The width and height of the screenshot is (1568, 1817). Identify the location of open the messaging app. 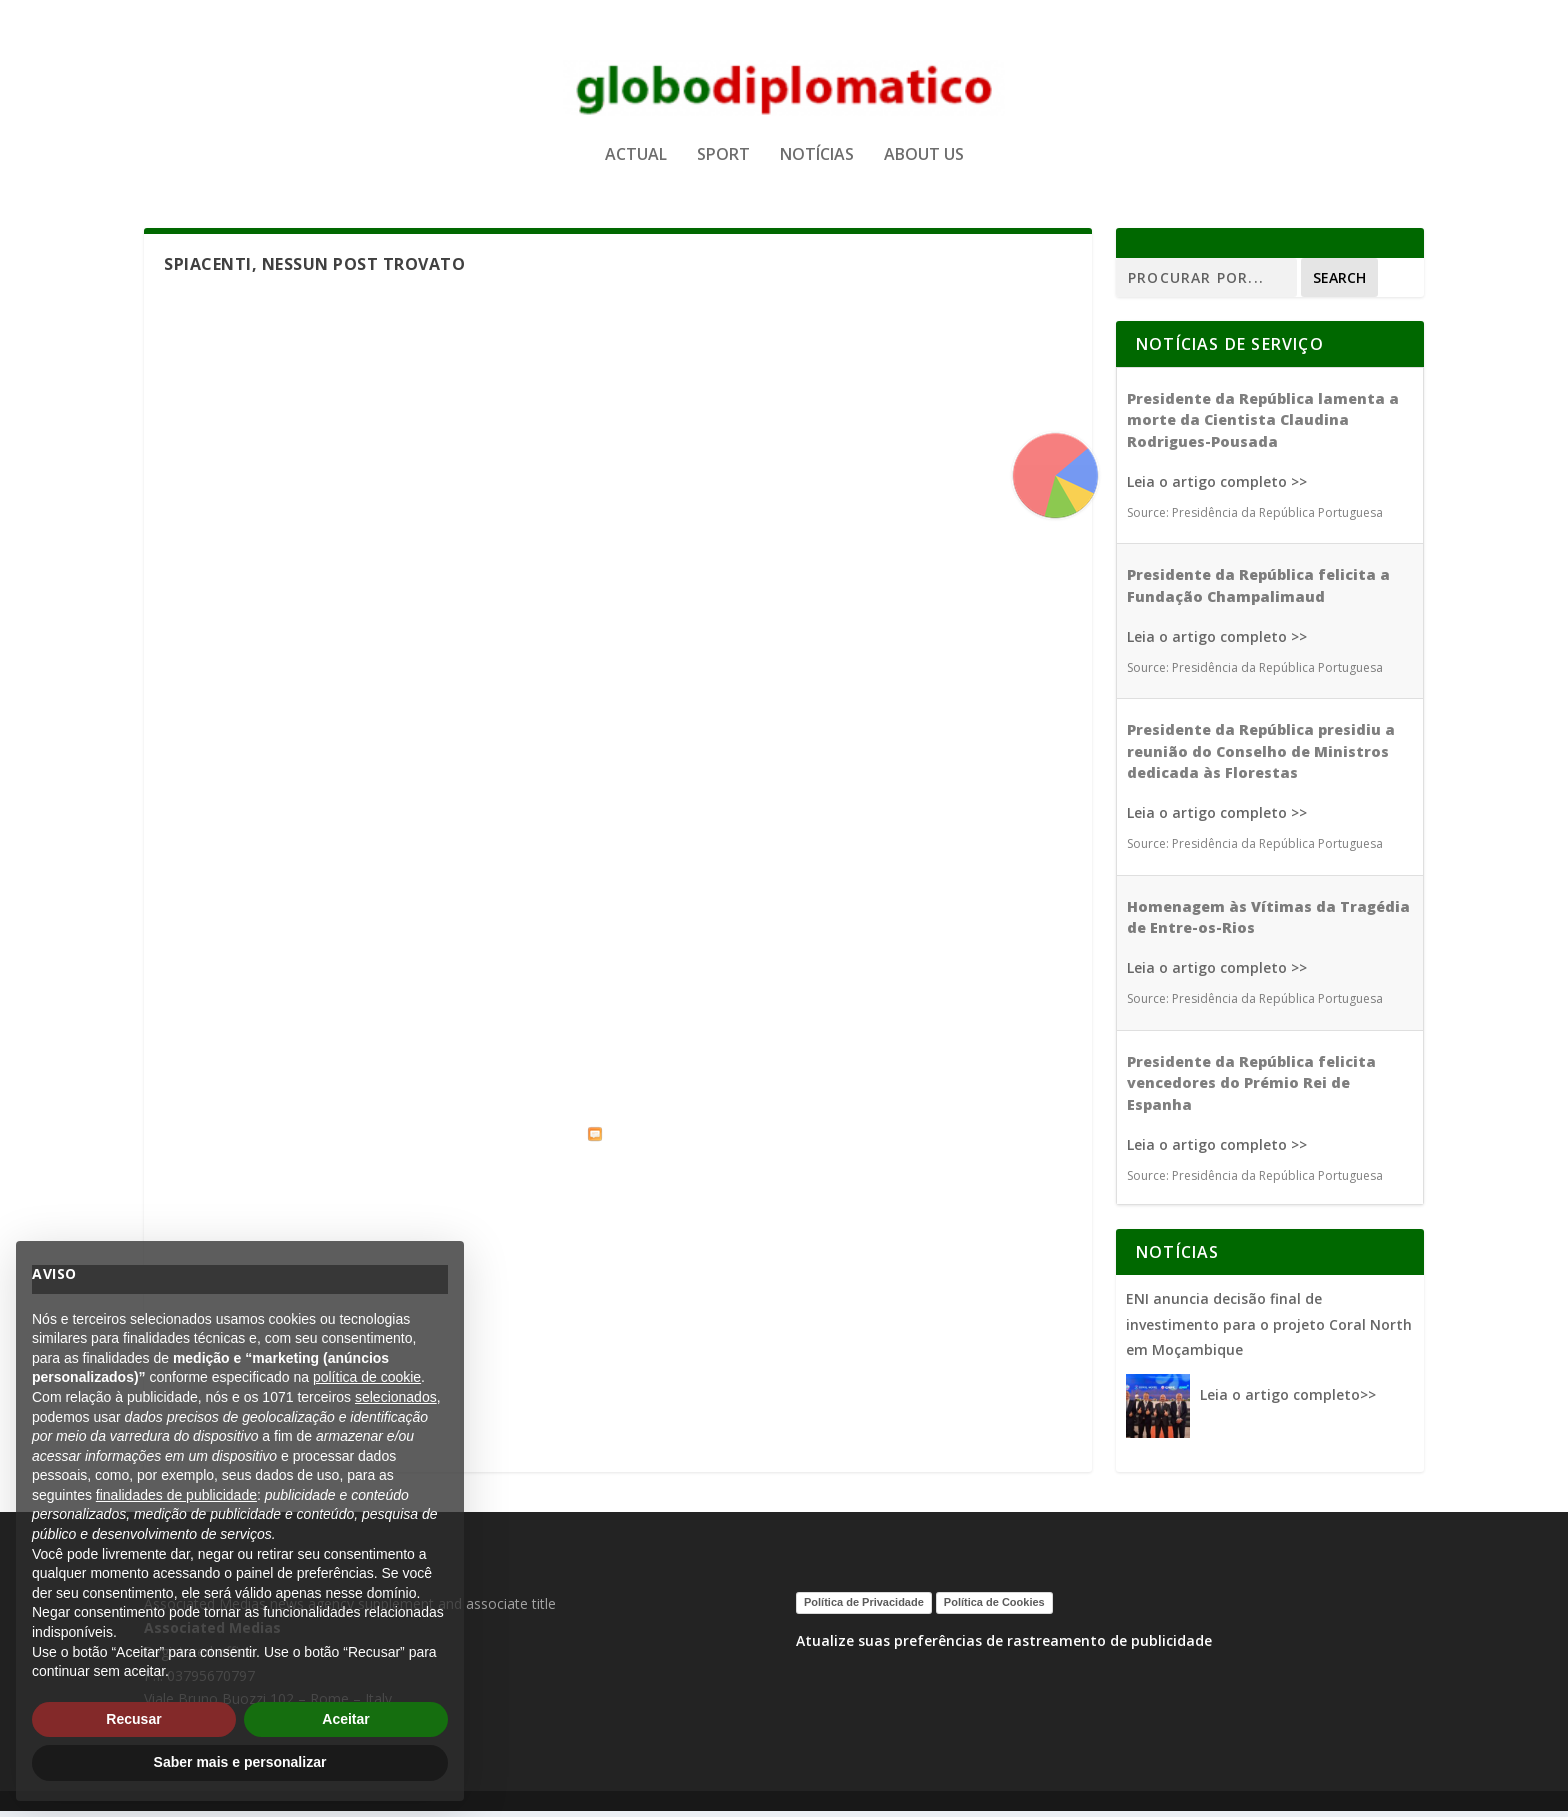
(595, 1134).